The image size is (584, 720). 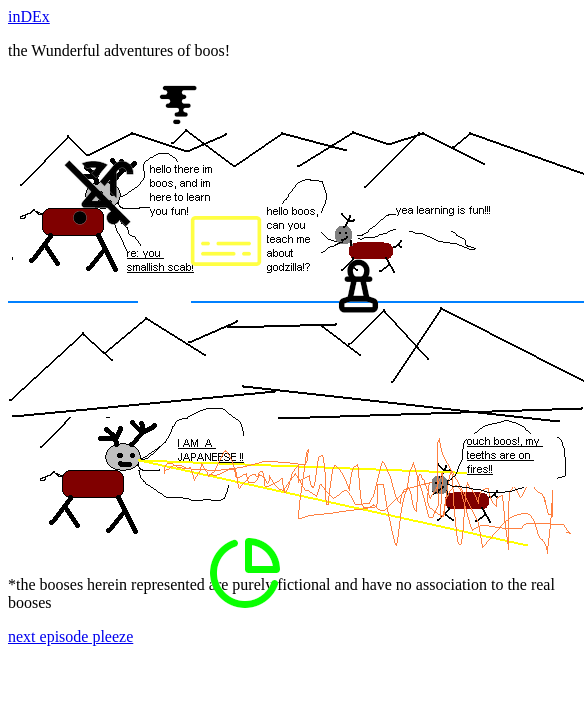 What do you see at coordinates (100, 191) in the screenshot?
I see `indicates strollers are not permitted in this area` at bounding box center [100, 191].